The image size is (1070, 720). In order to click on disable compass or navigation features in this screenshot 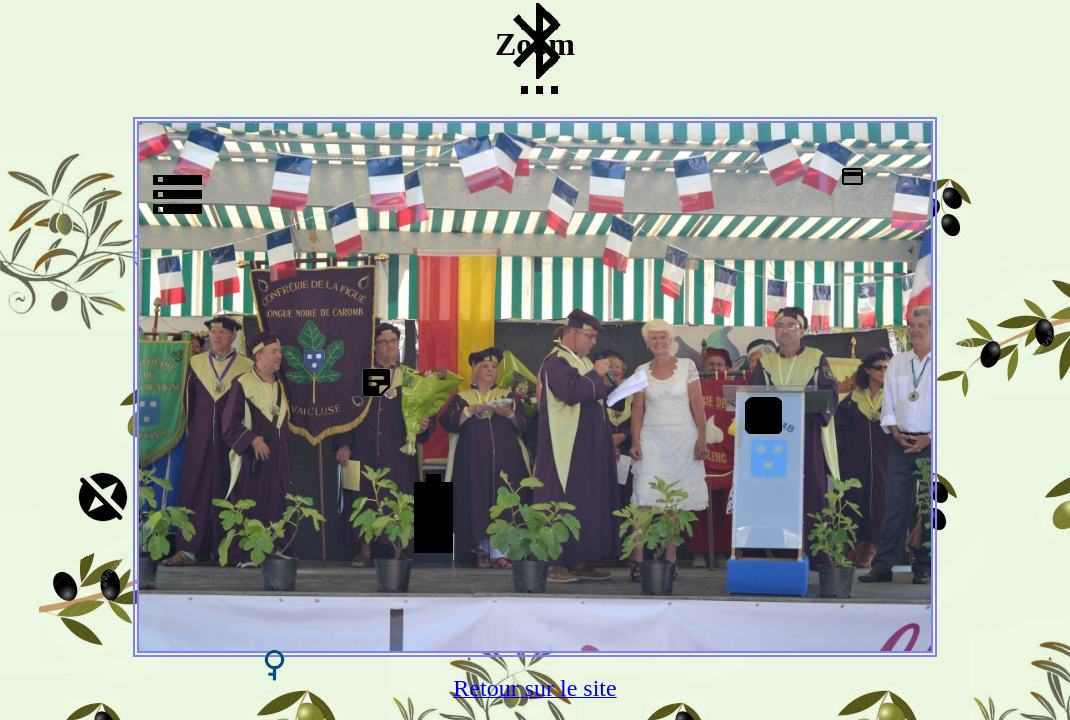, I will do `click(103, 497)`.